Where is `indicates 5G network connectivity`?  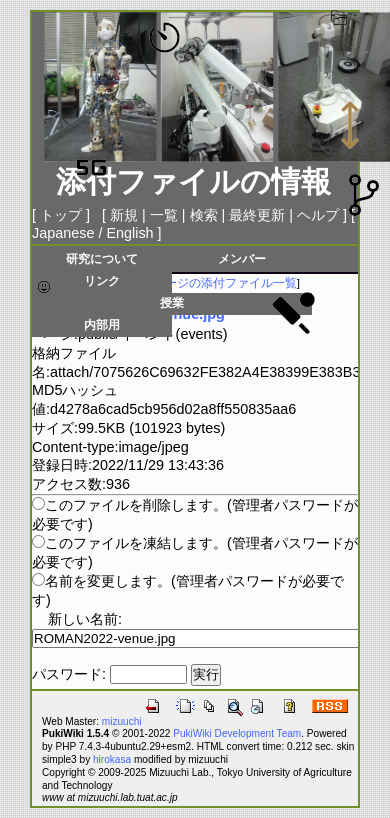
indicates 5G network connectivity is located at coordinates (91, 167).